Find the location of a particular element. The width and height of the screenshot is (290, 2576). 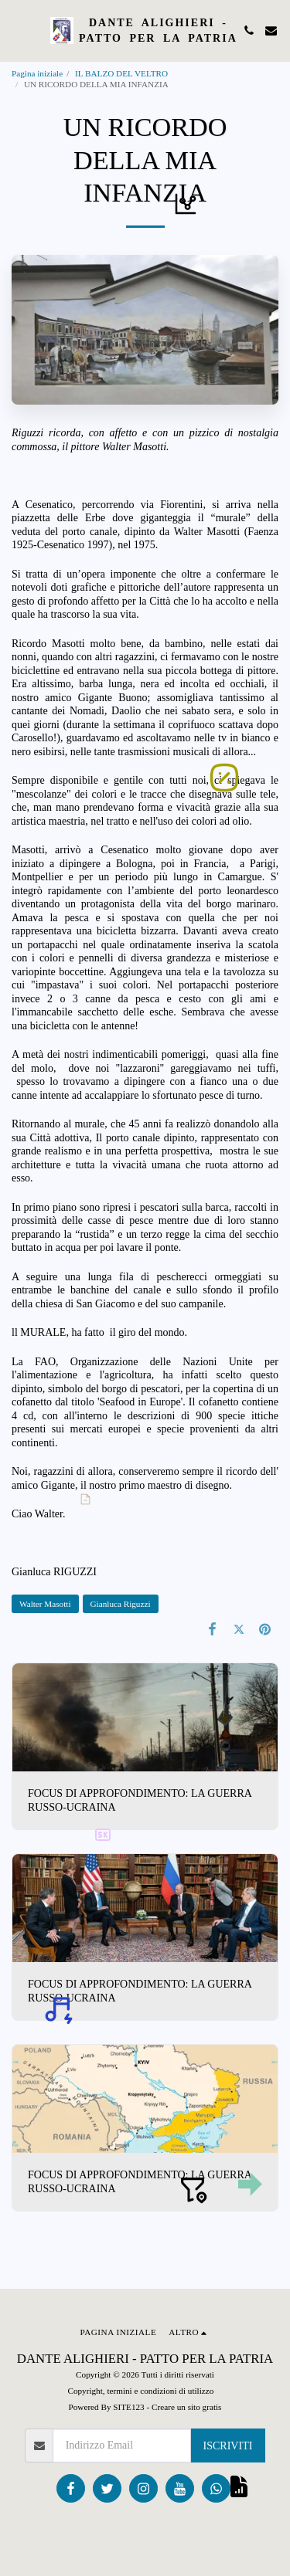

pin or save current filter settings is located at coordinates (193, 2189).